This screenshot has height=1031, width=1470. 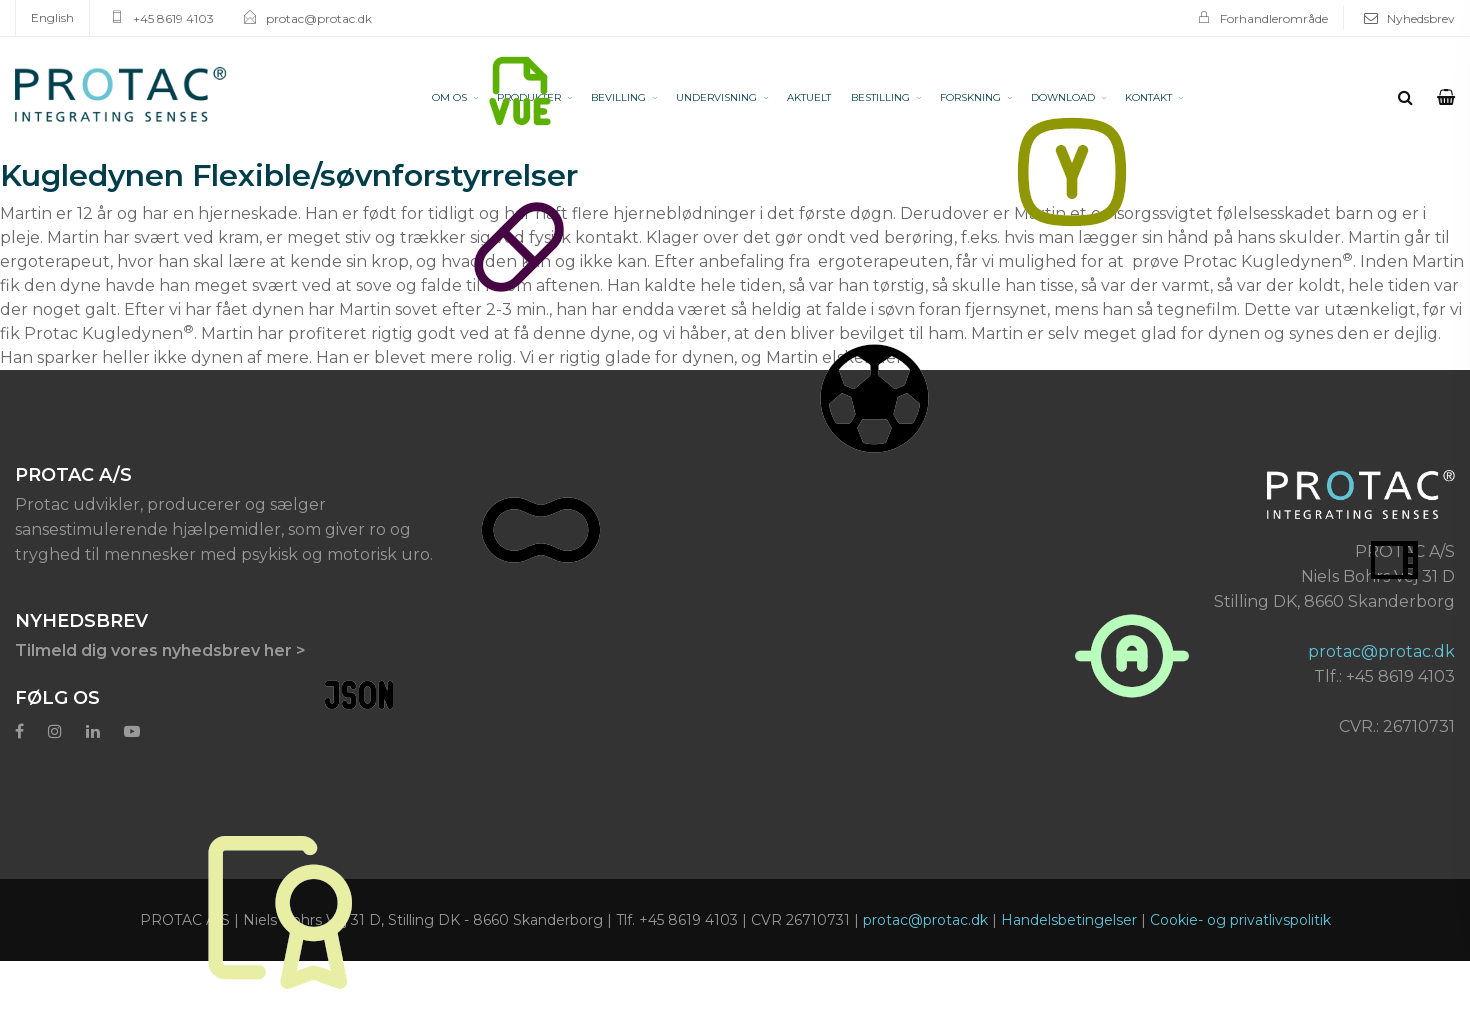 I want to click on peanut app logo or brand icon, so click(x=541, y=530).